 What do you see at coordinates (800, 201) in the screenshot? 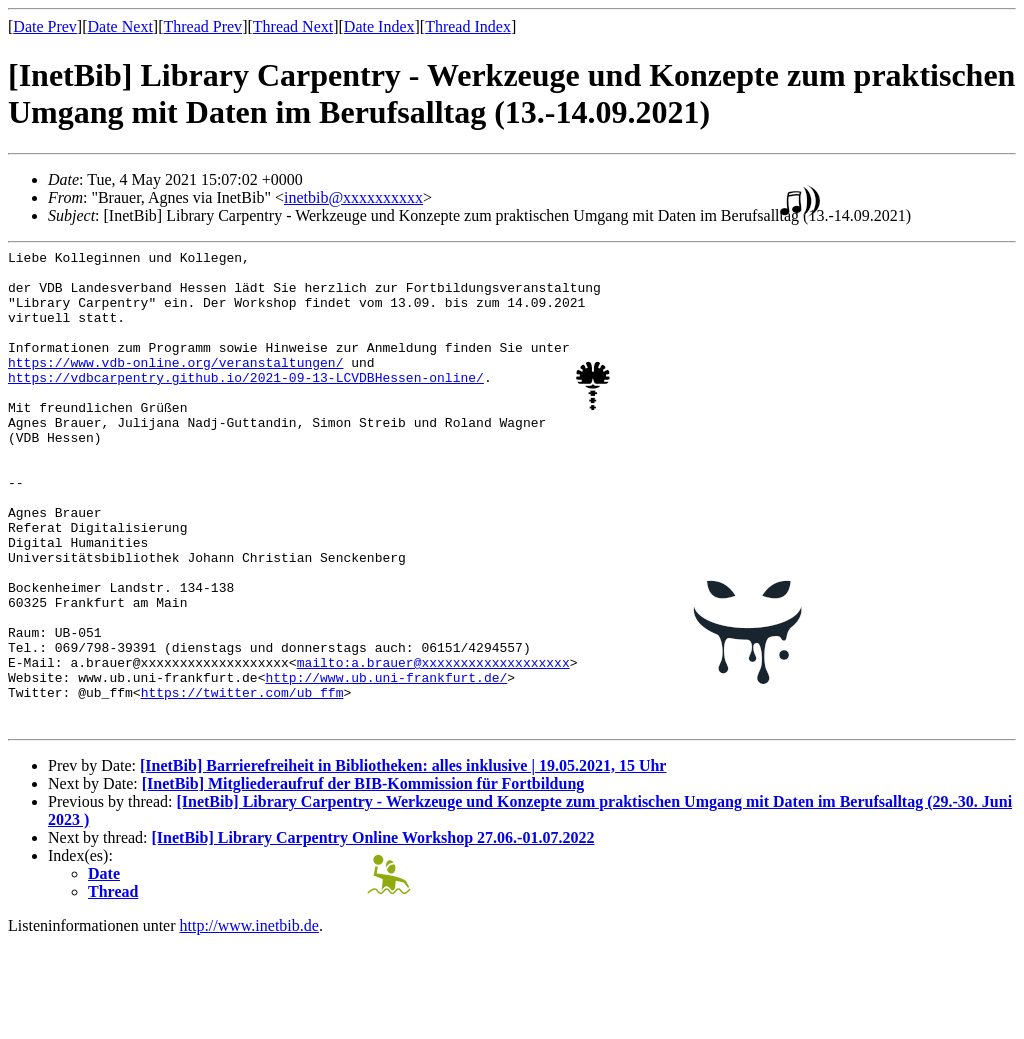
I see `audio or sound is currently enabled` at bounding box center [800, 201].